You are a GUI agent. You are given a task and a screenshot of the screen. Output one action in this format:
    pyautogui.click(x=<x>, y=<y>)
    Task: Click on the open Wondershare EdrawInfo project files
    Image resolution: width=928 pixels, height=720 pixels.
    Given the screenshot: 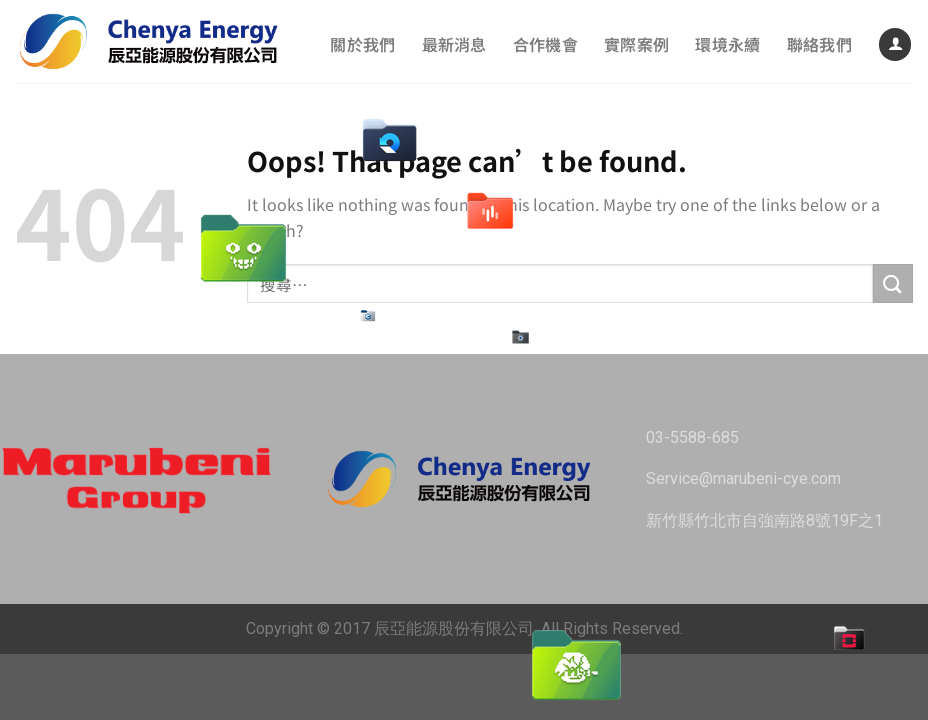 What is the action you would take?
    pyautogui.click(x=490, y=212)
    